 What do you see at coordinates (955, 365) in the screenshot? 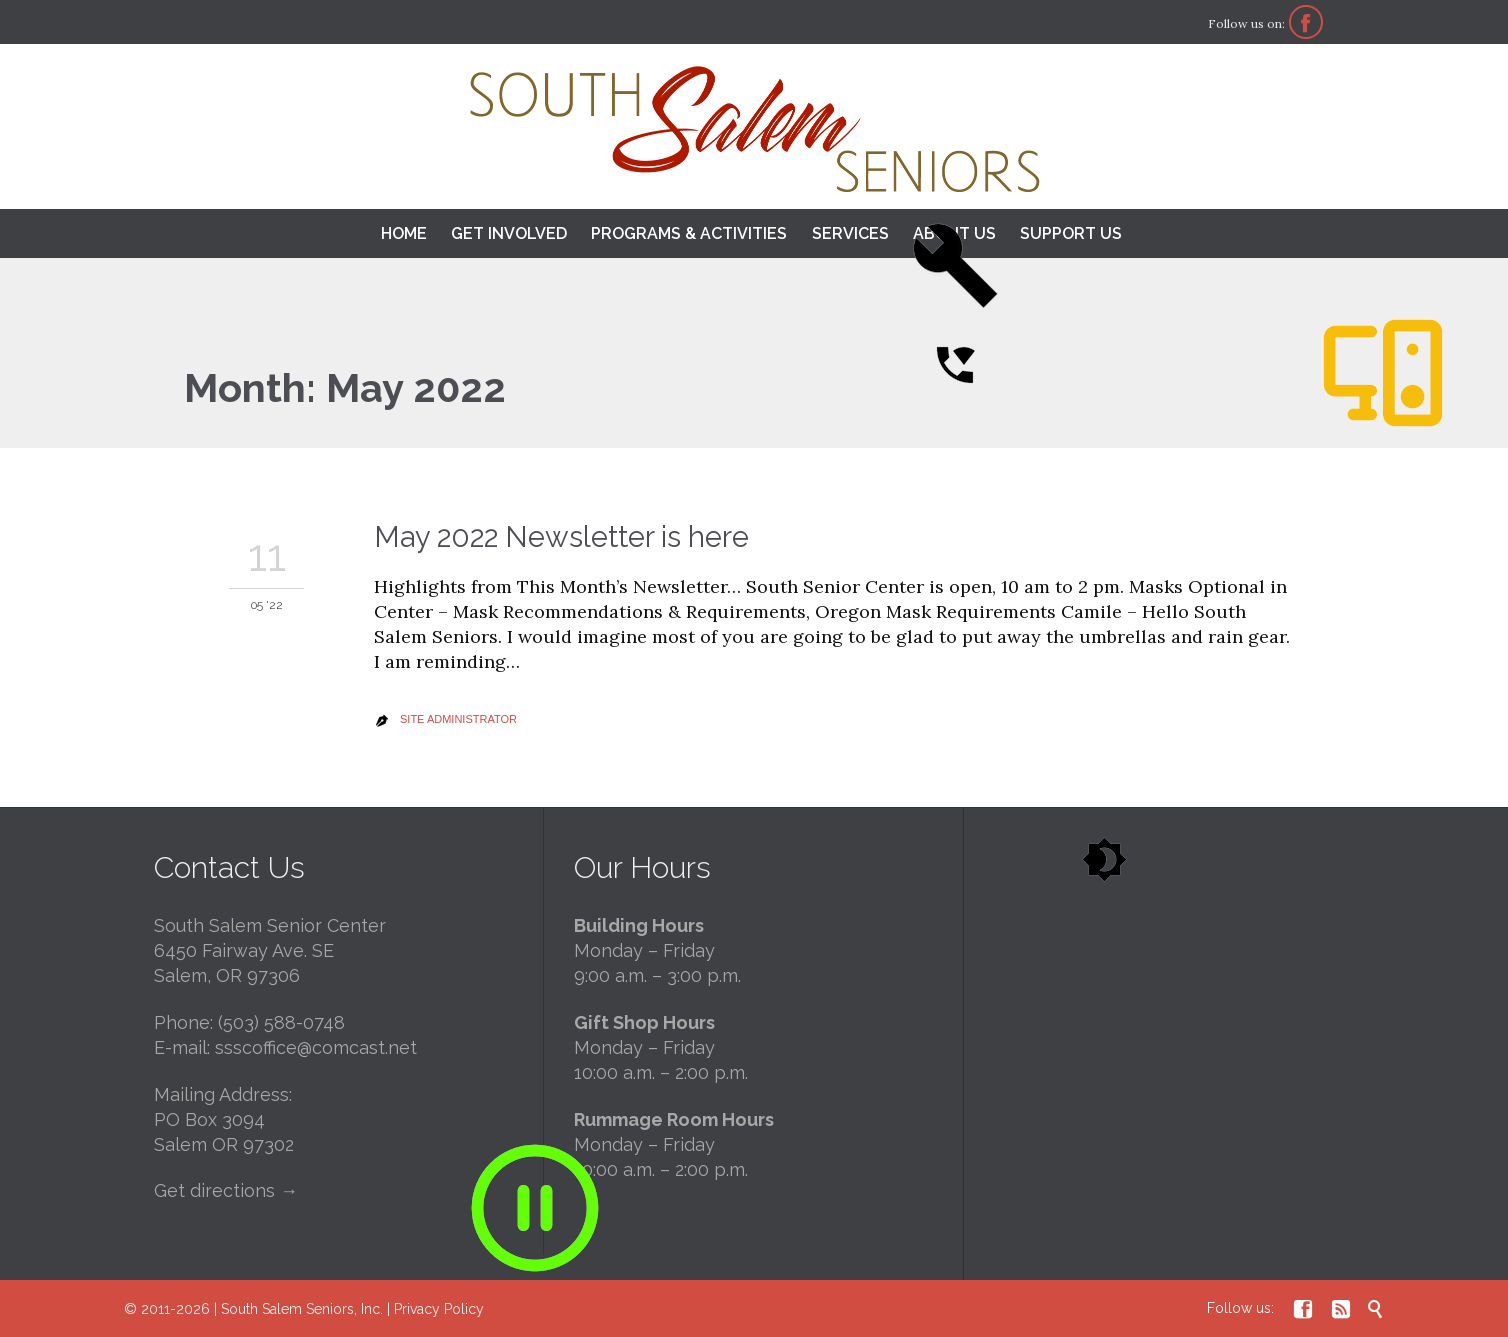
I see `enable wifi calling feature` at bounding box center [955, 365].